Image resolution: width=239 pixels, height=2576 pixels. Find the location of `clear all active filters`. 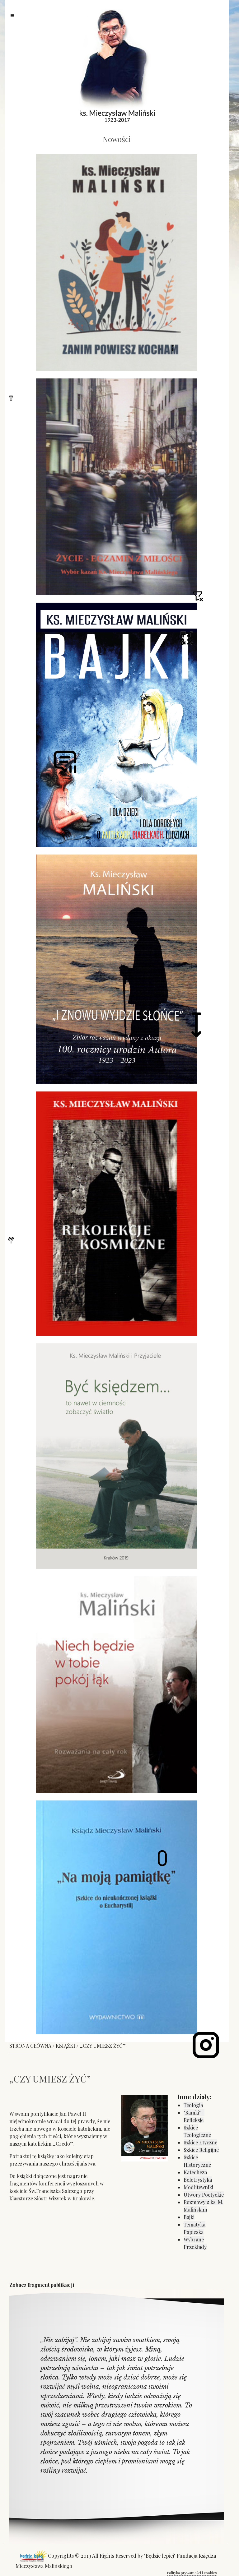

clear all active filters is located at coordinates (198, 596).